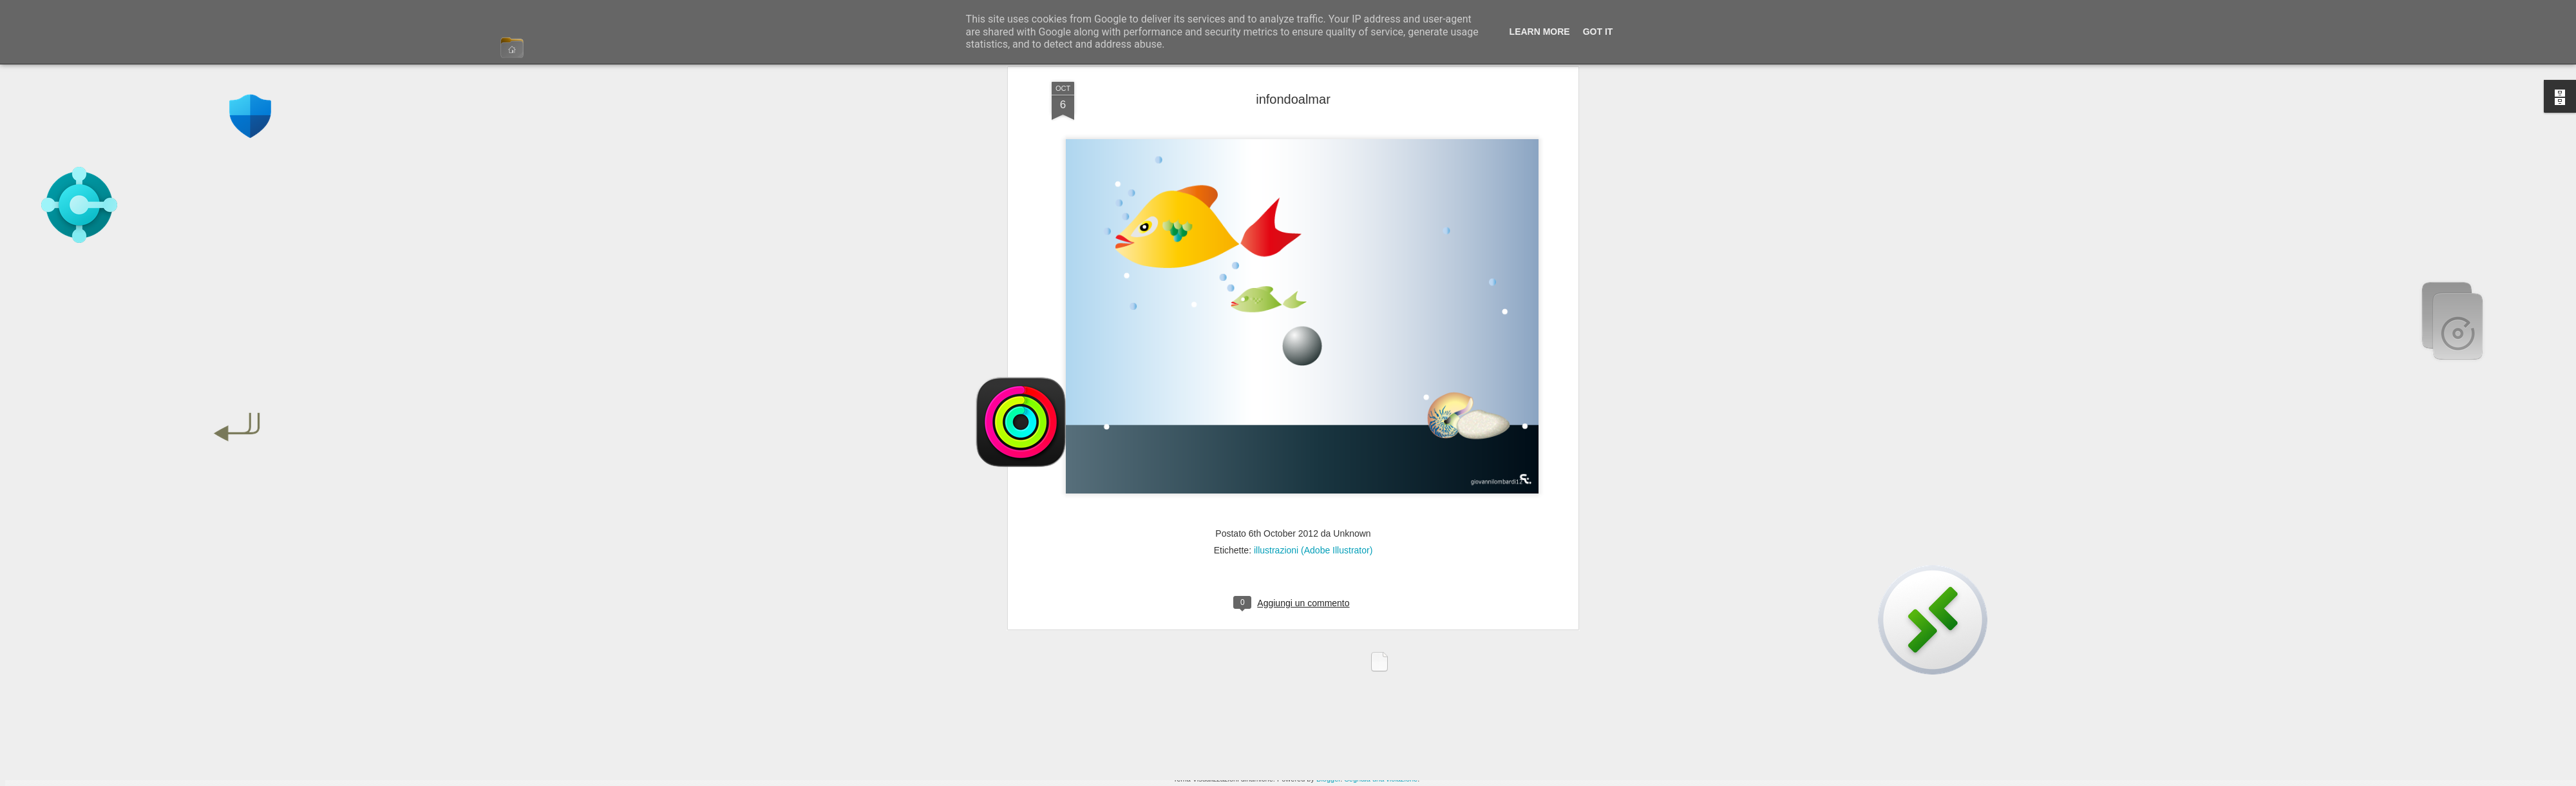 The height and width of the screenshot is (786, 2576). Describe the element at coordinates (1933, 620) in the screenshot. I see `indicates file or folder is syncing` at that location.